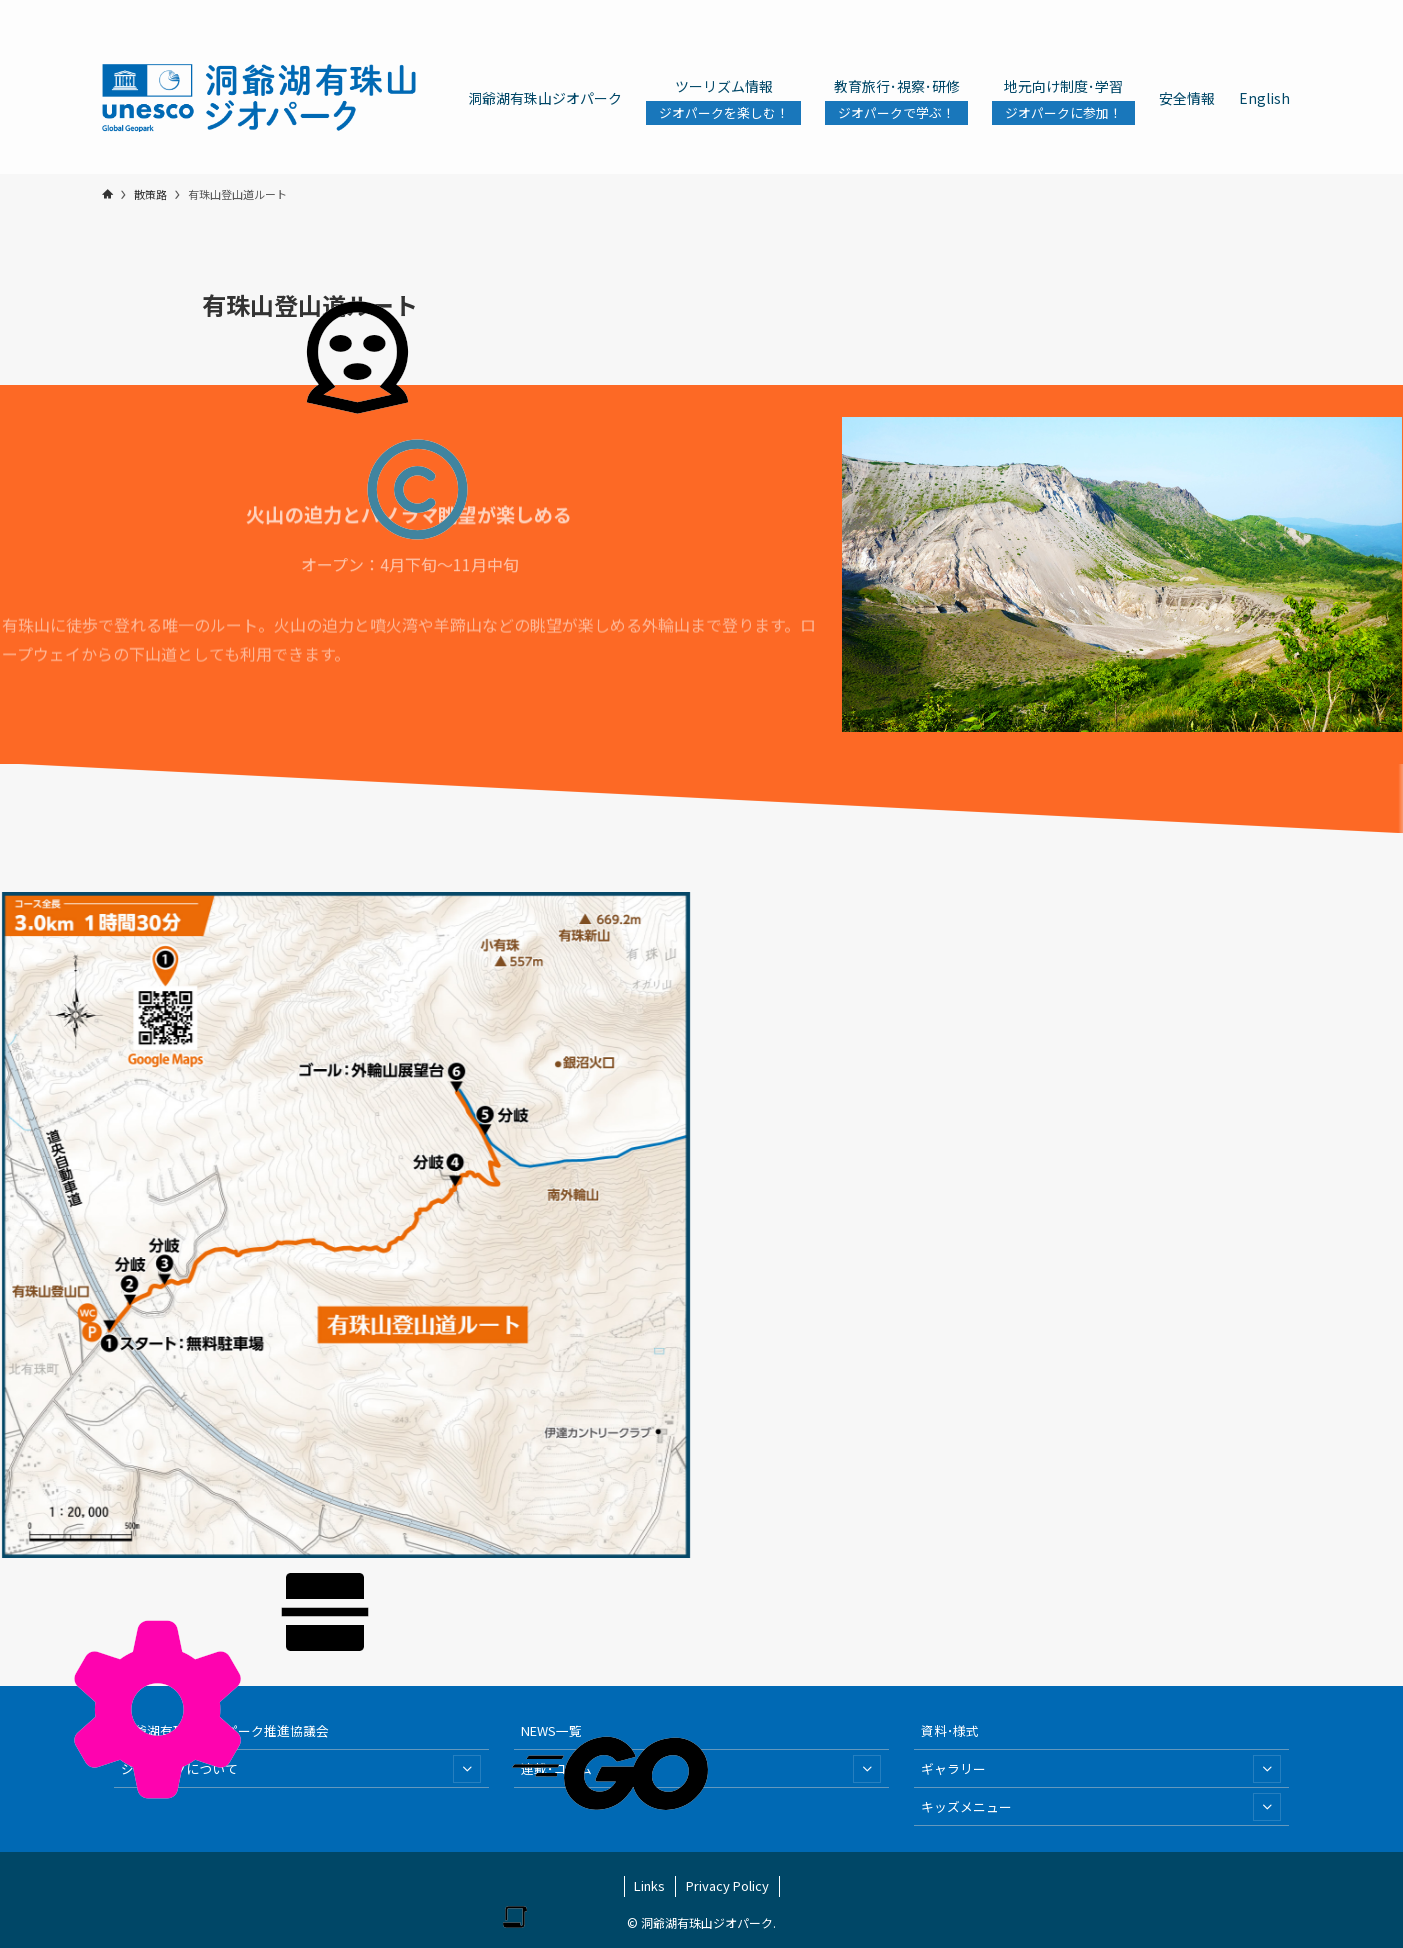  I want to click on go programming language logo, so click(610, 1776).